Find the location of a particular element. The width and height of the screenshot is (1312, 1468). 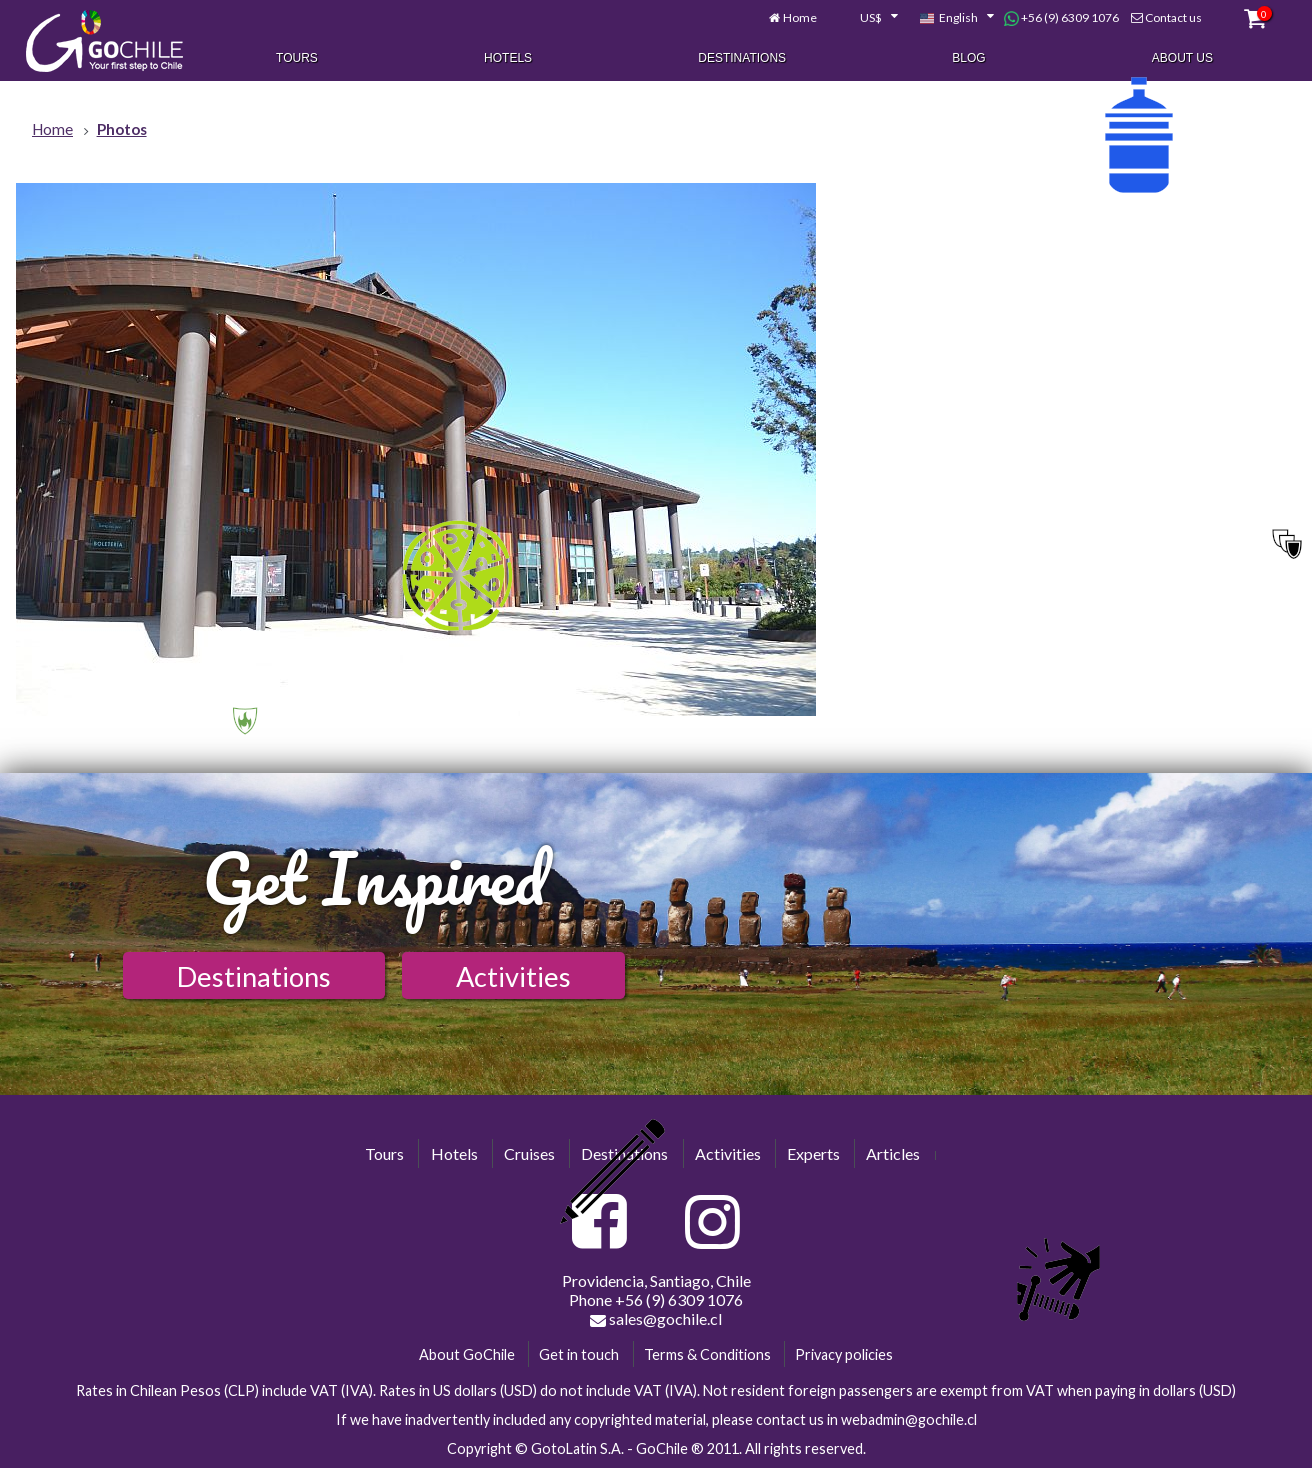

track water intake or hydration is located at coordinates (1139, 135).